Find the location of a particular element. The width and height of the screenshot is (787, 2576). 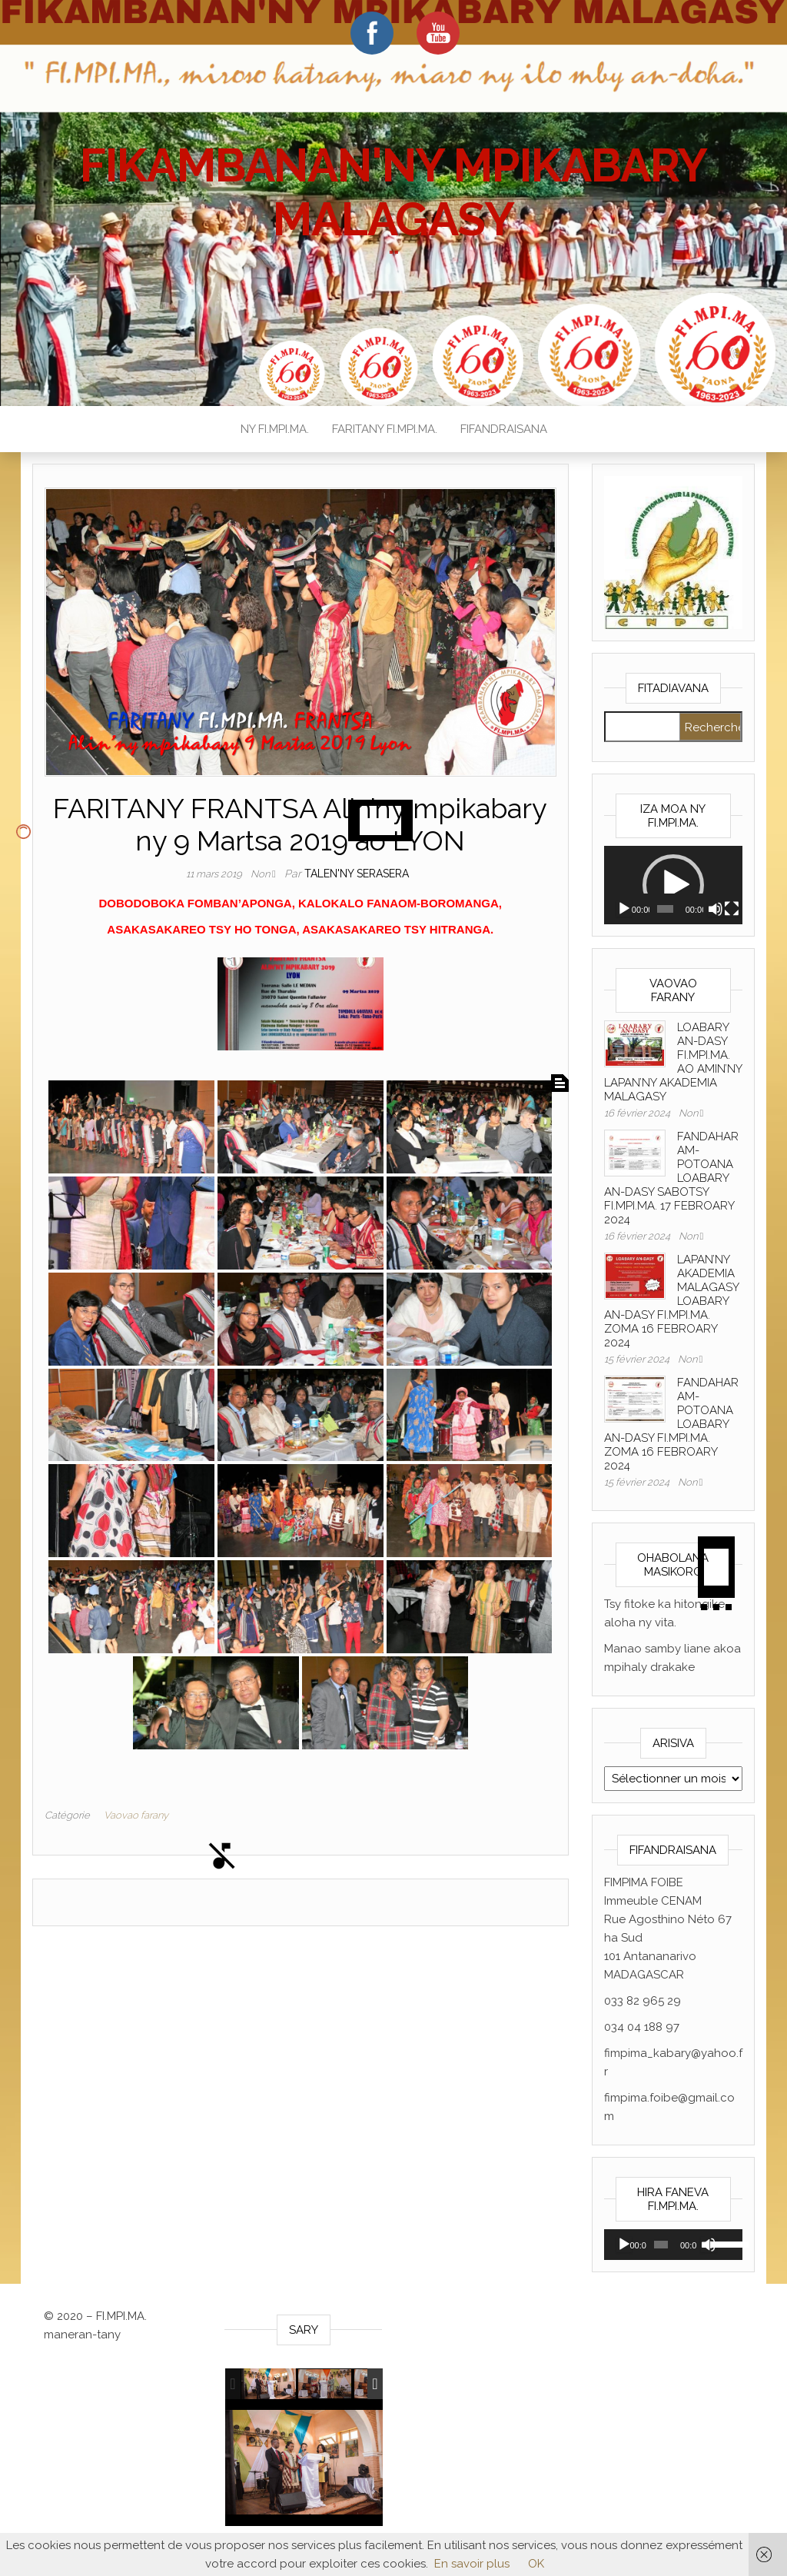

mute or disable music playback is located at coordinates (221, 1855).